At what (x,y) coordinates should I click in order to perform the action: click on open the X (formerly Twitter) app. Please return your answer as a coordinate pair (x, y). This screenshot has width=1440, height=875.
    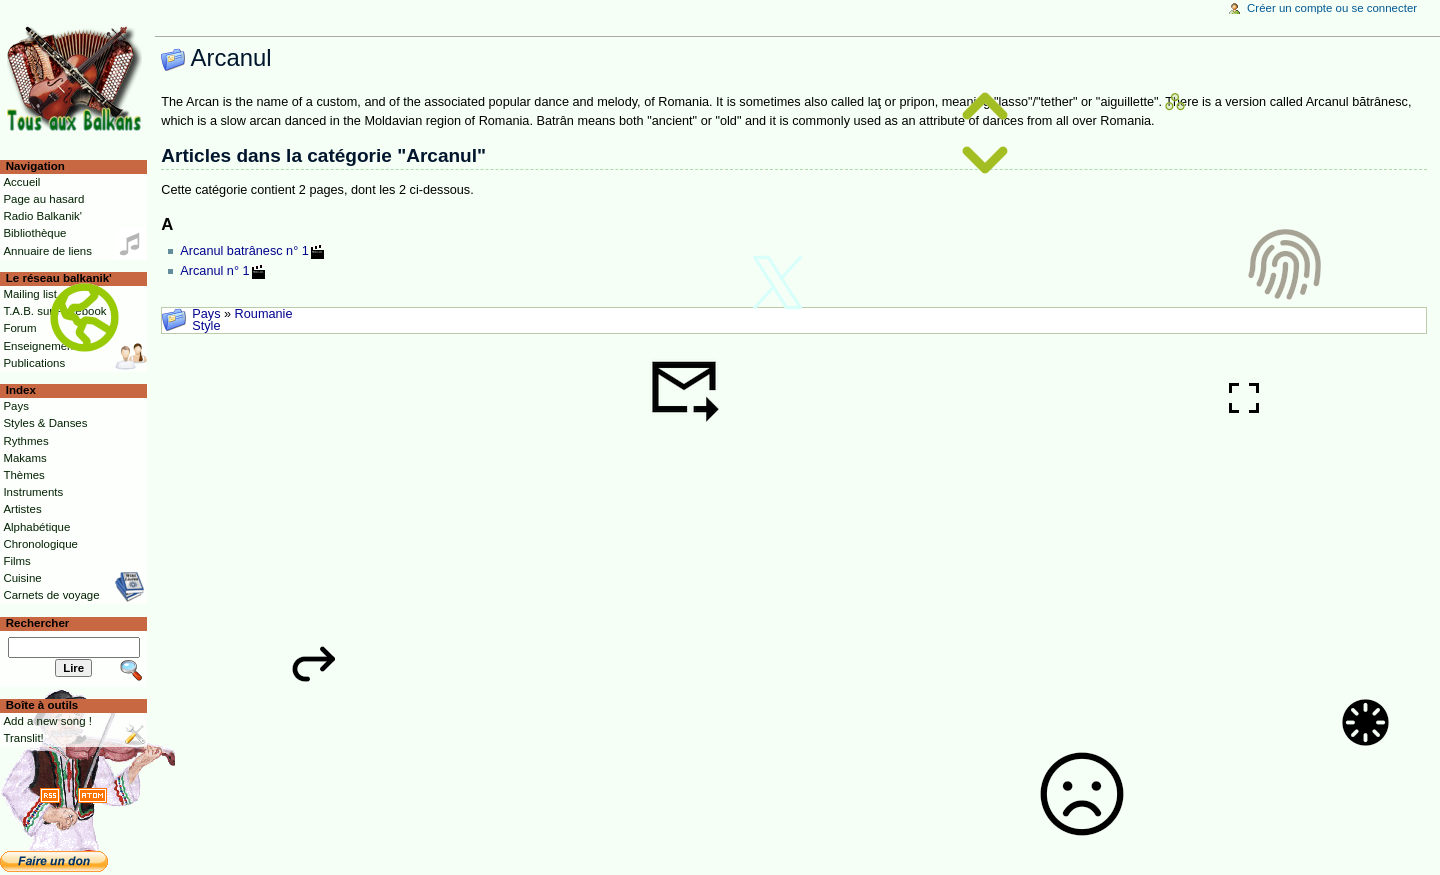
    Looking at the image, I should click on (777, 282).